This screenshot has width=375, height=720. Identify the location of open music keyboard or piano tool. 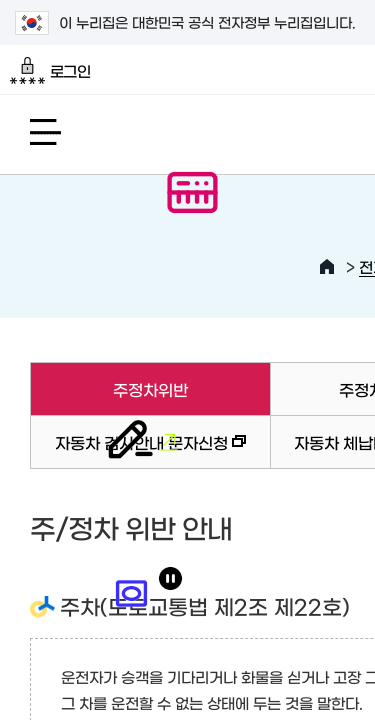
(192, 192).